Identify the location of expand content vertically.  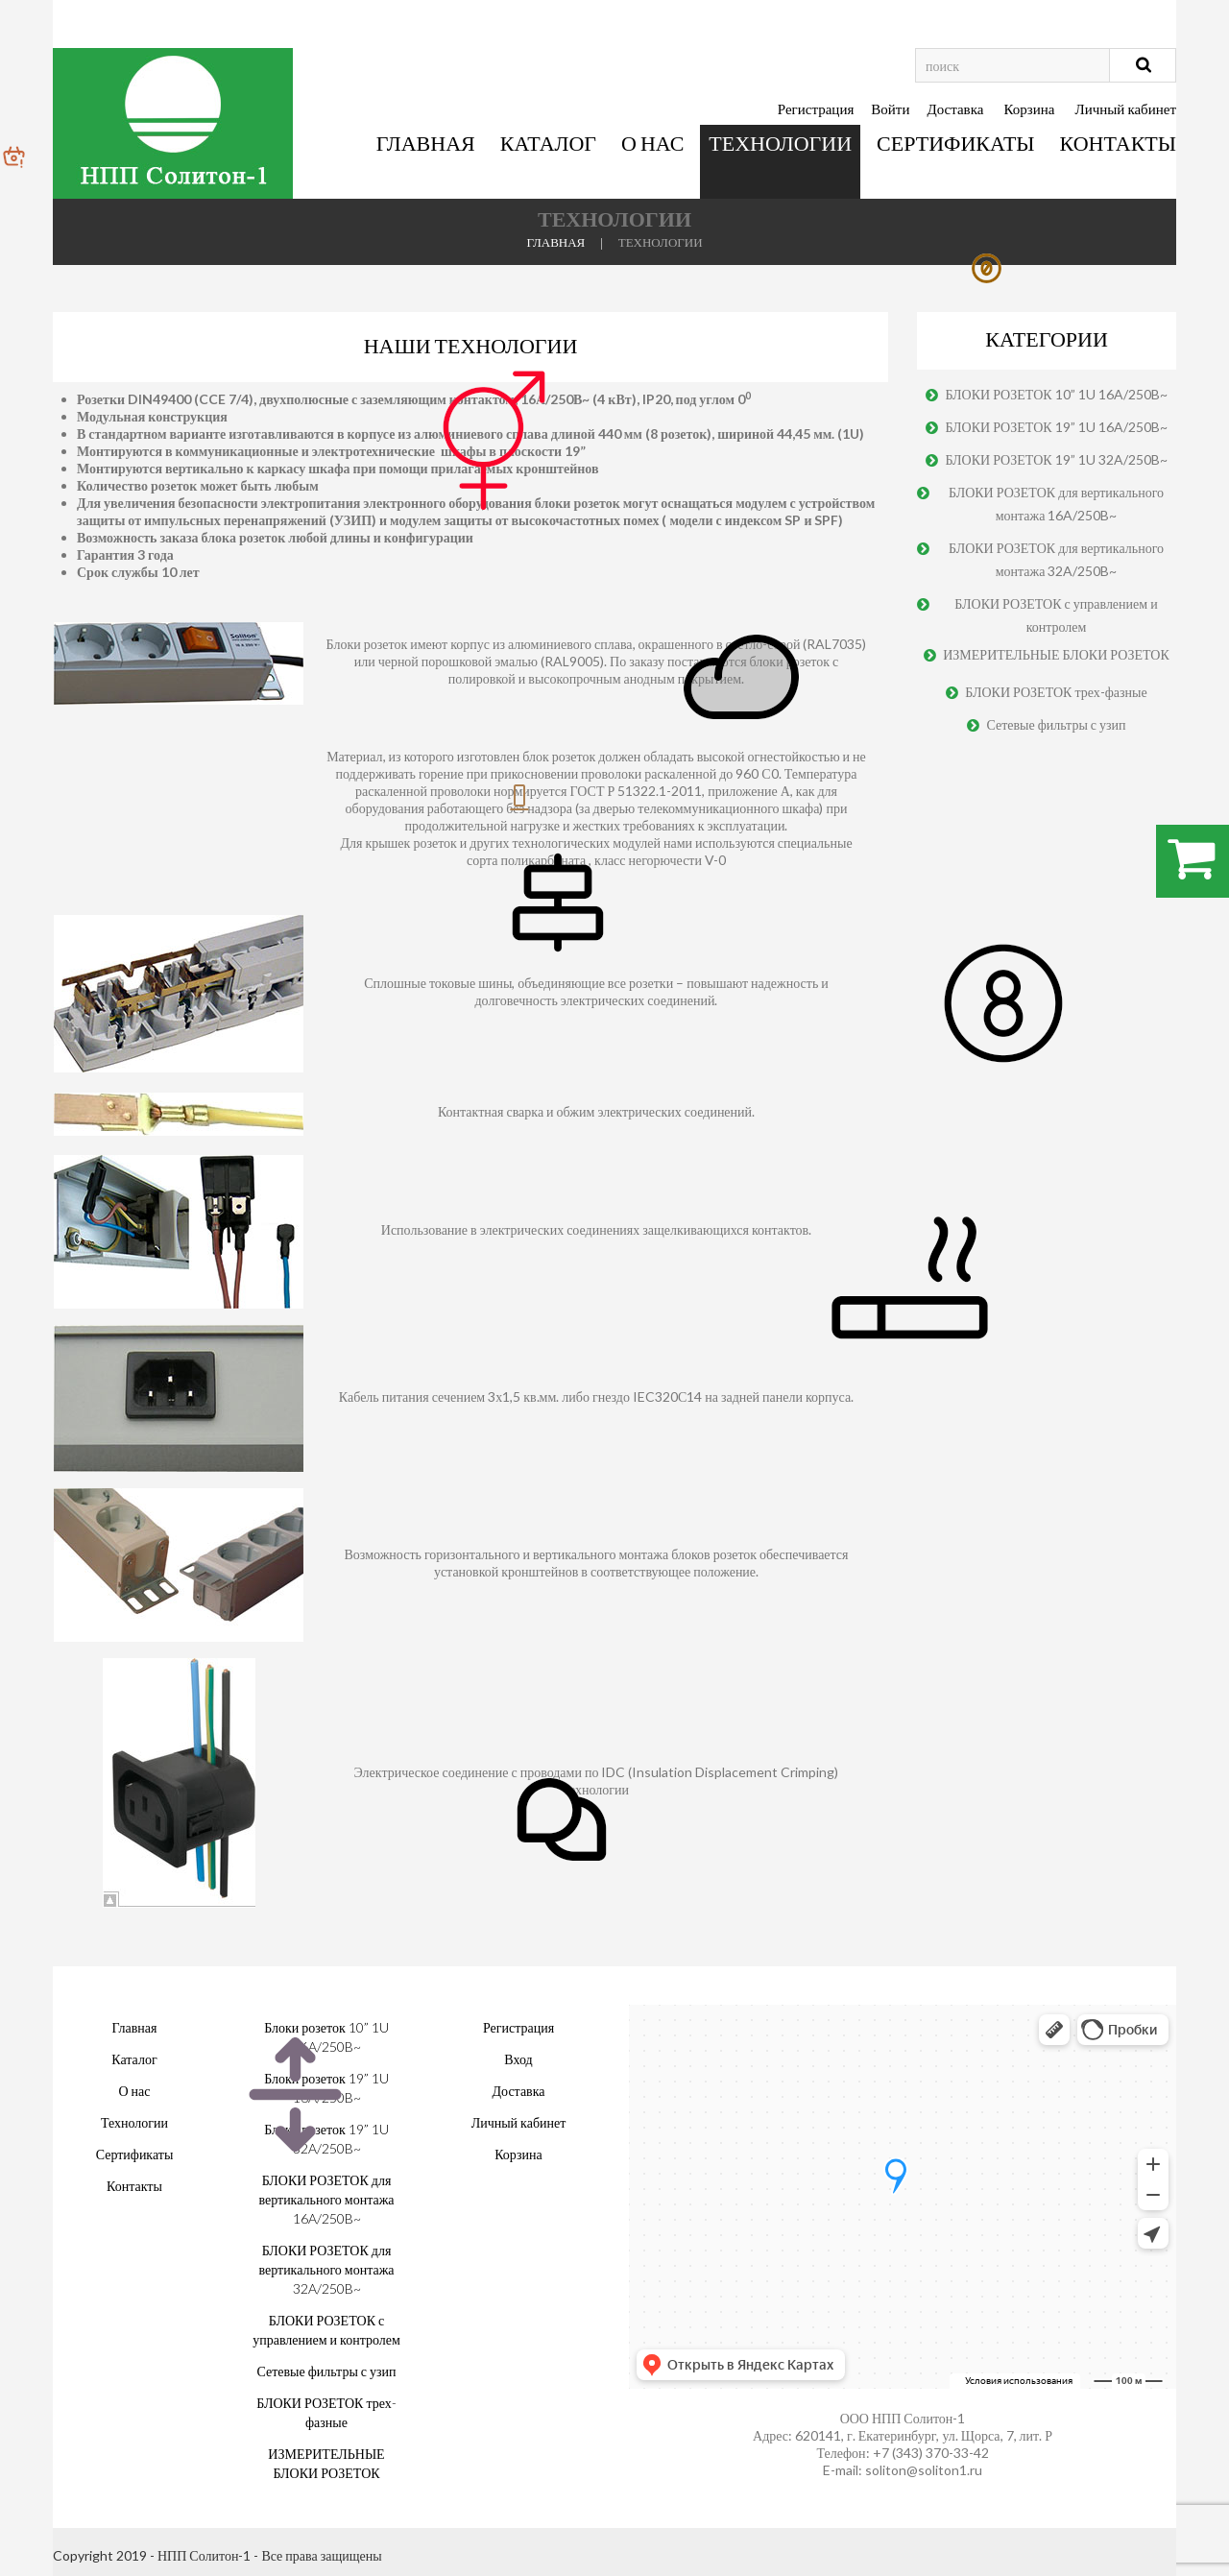
(295, 2094).